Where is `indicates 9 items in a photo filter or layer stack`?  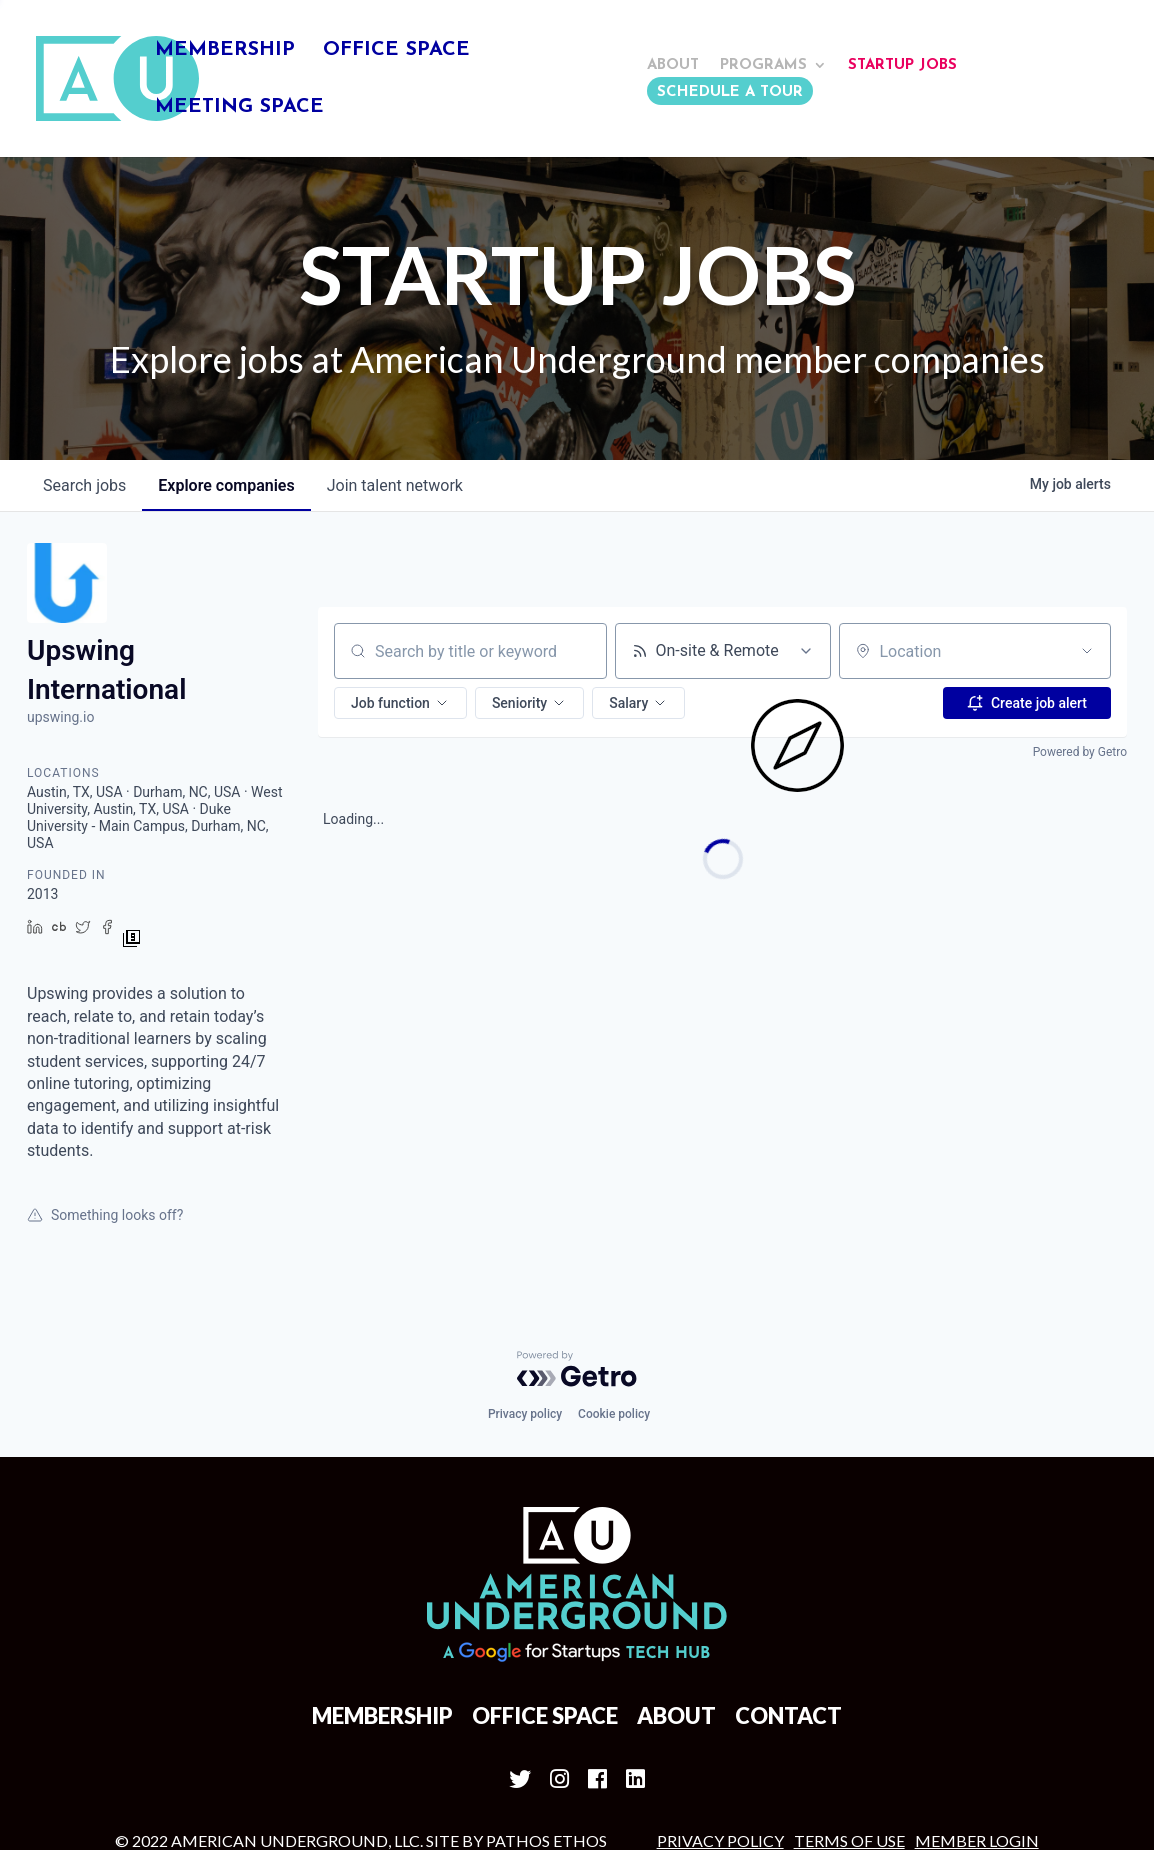 indicates 9 items in a photo filter or layer stack is located at coordinates (131, 938).